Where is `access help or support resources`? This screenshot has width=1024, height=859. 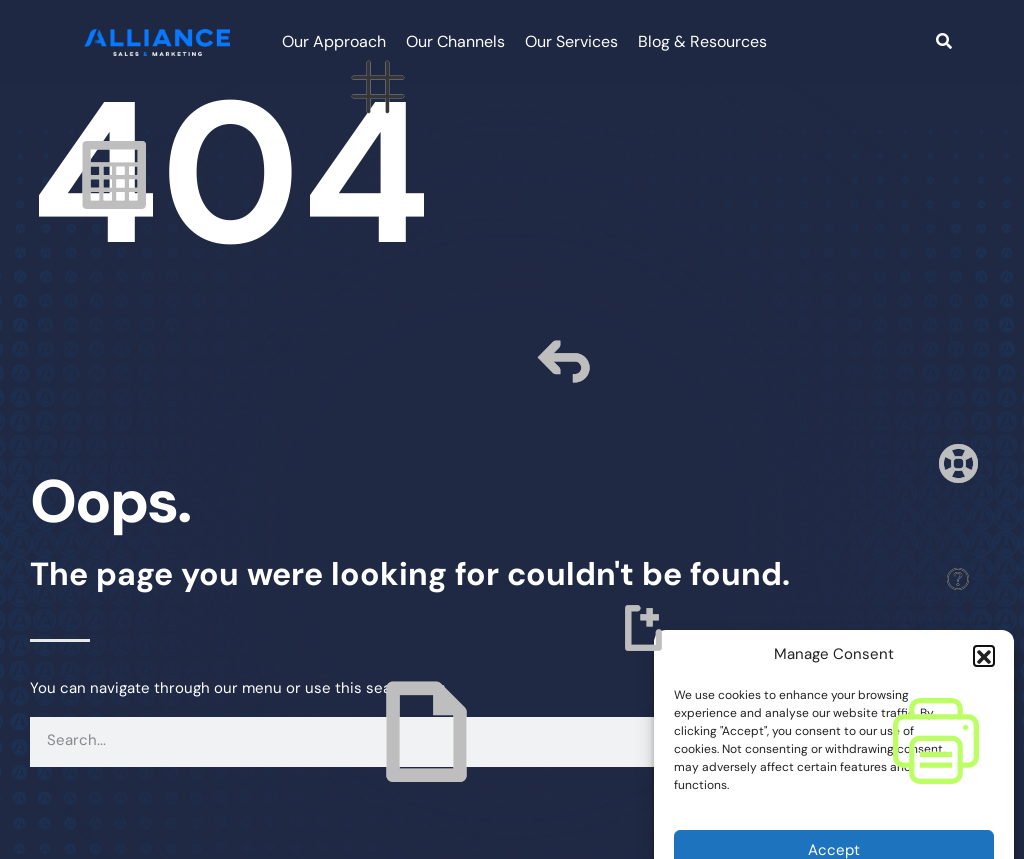
access help or support resources is located at coordinates (958, 579).